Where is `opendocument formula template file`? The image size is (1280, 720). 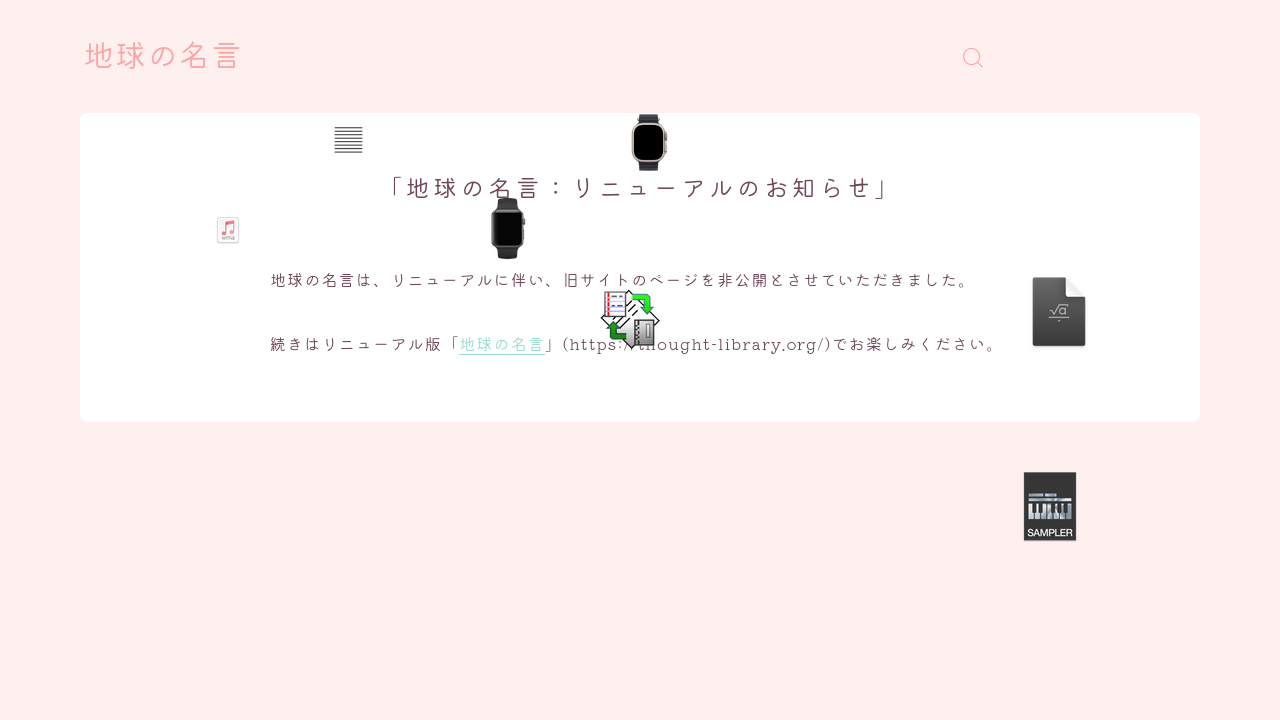
opendocument formula template file is located at coordinates (1059, 313).